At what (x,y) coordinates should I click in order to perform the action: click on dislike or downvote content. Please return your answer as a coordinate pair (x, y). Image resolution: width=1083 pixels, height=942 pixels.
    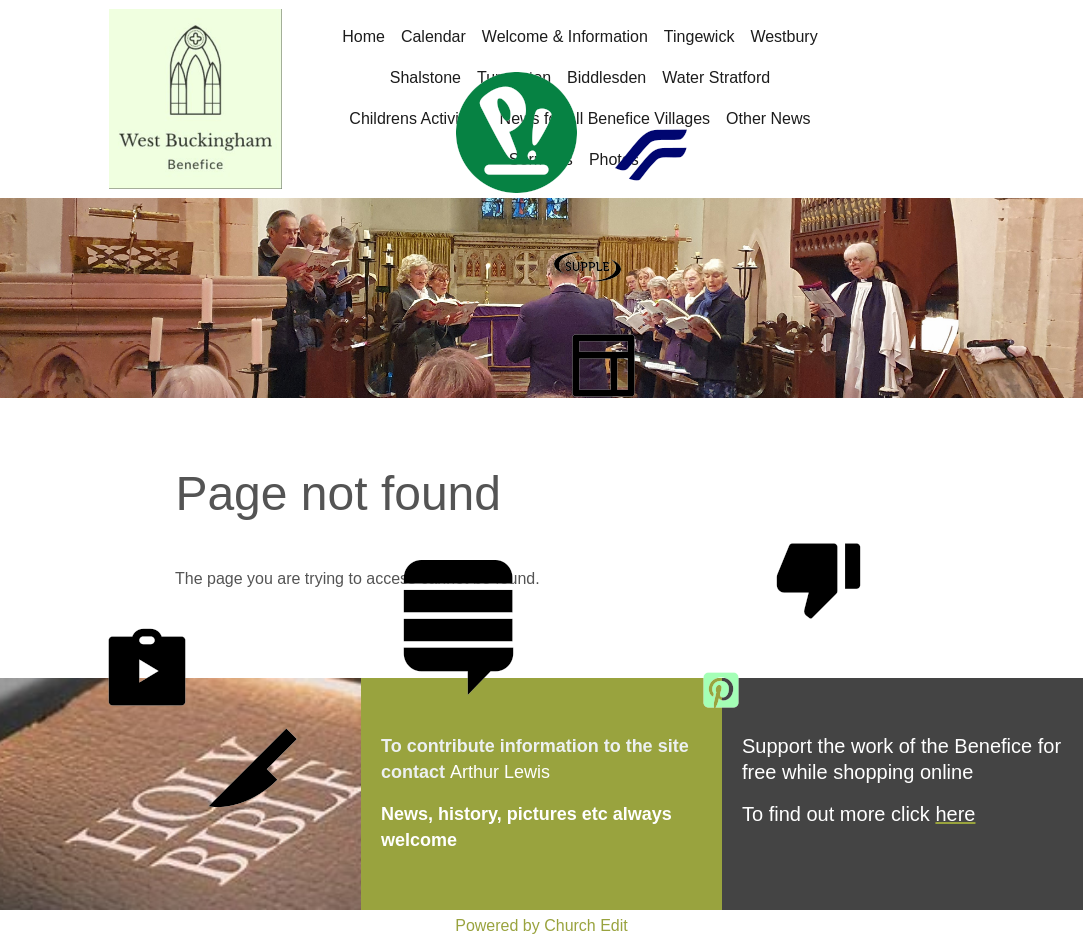
    Looking at the image, I should click on (818, 577).